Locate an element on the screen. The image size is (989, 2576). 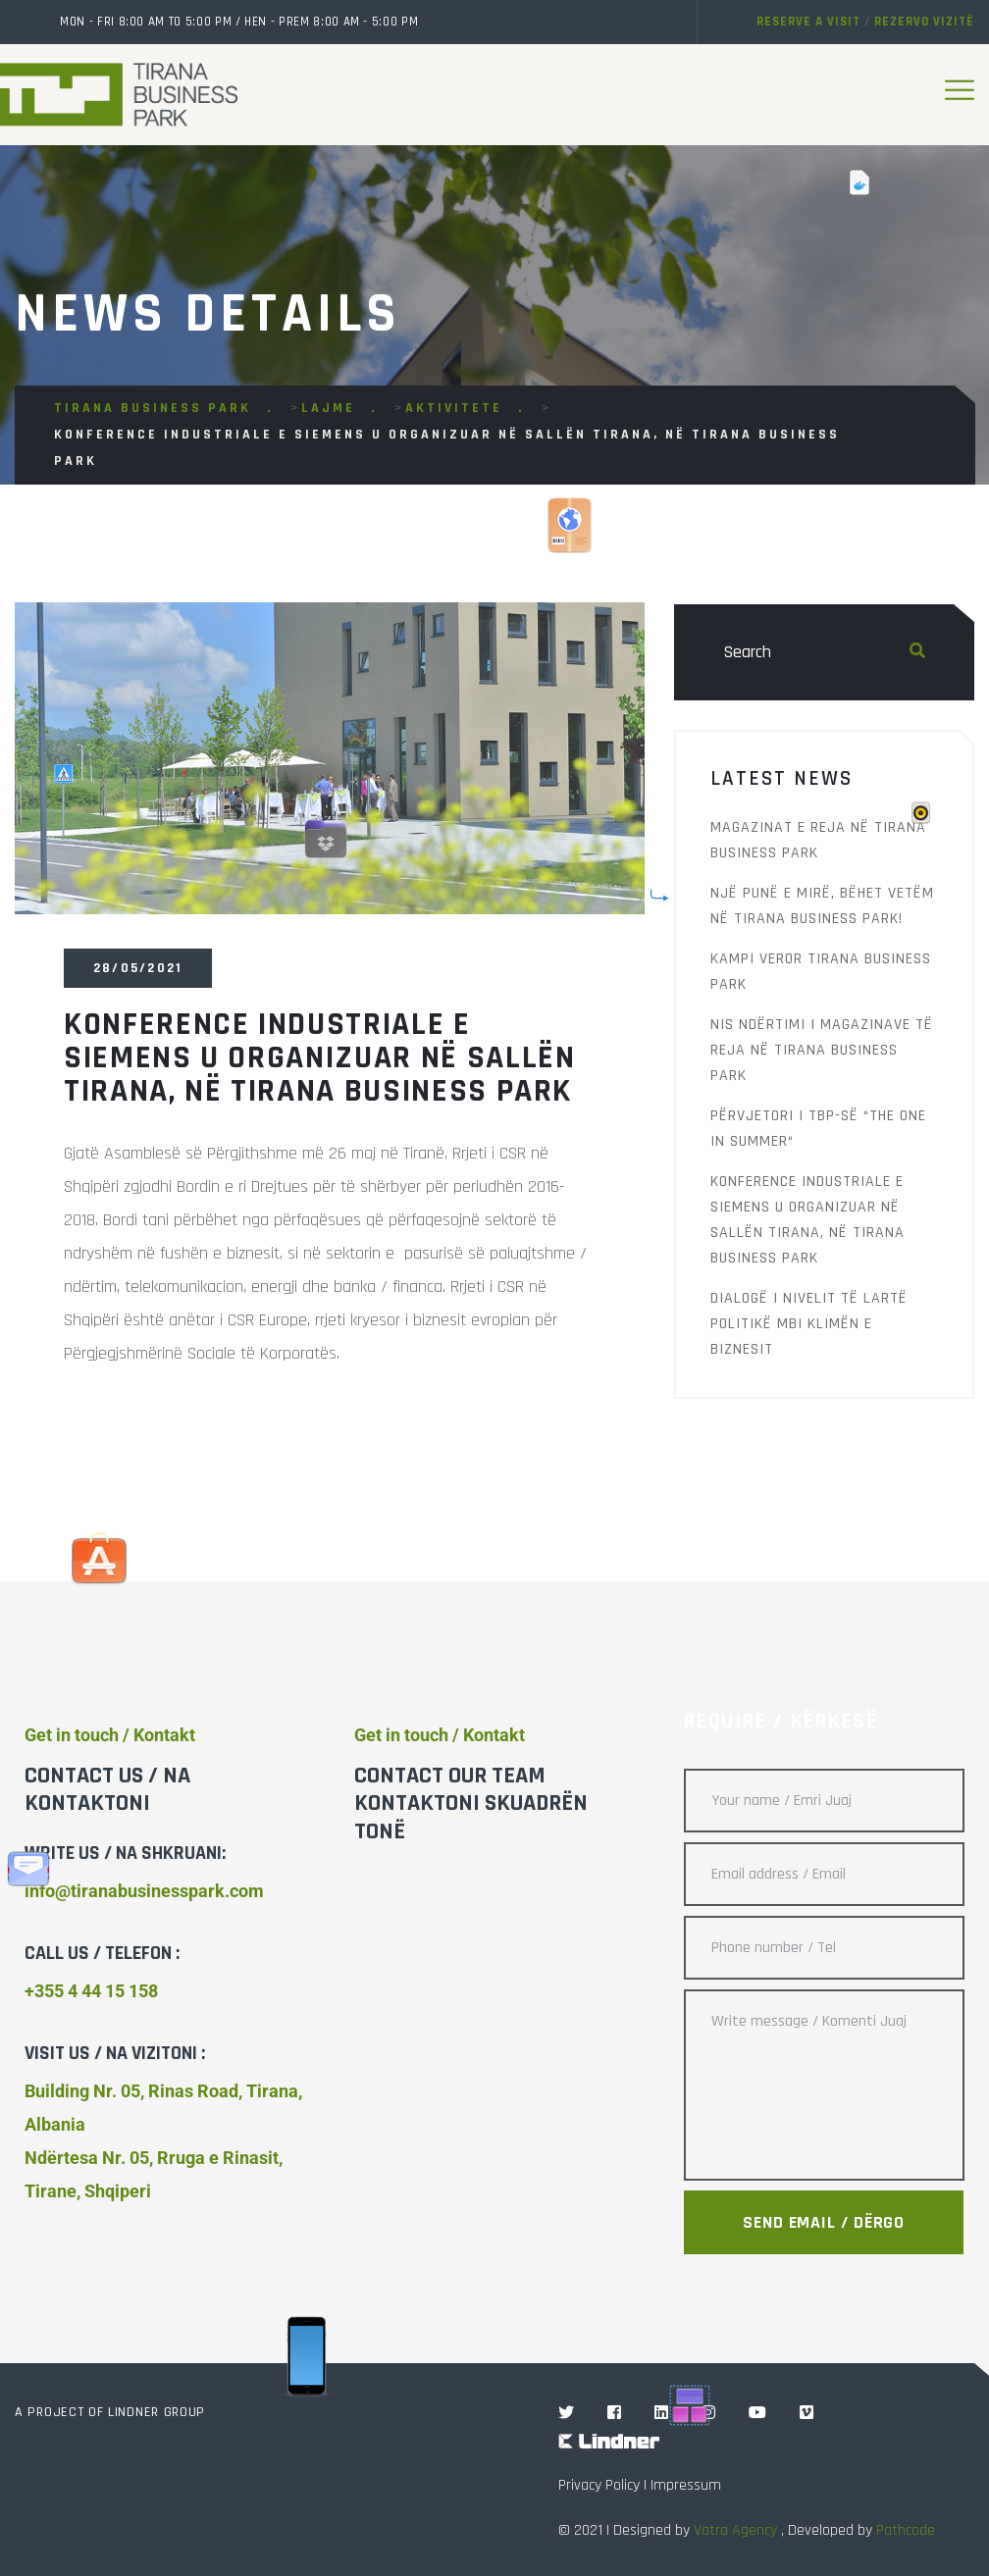
open the Ubuntu Software Center is located at coordinates (99, 1561).